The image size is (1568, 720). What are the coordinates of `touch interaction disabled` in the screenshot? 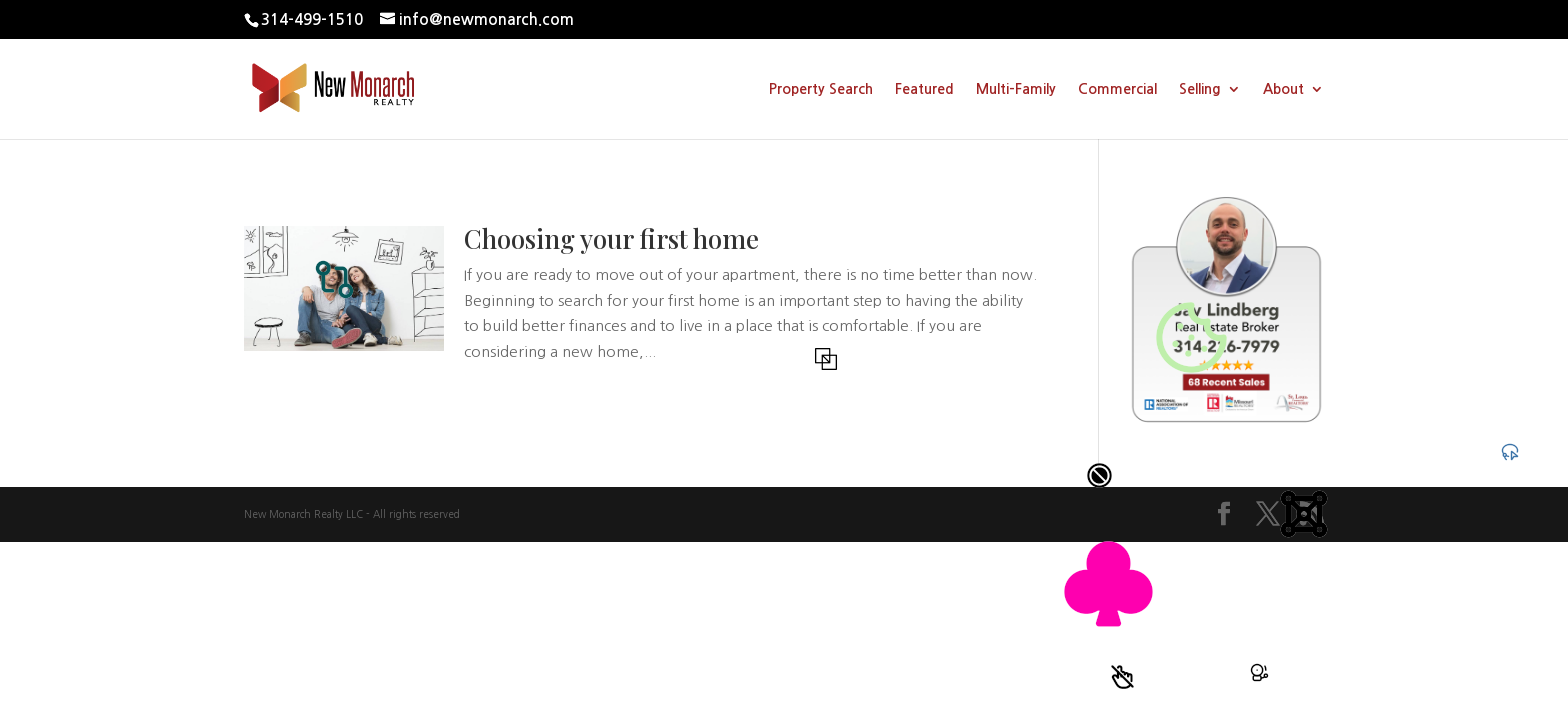 It's located at (1122, 676).